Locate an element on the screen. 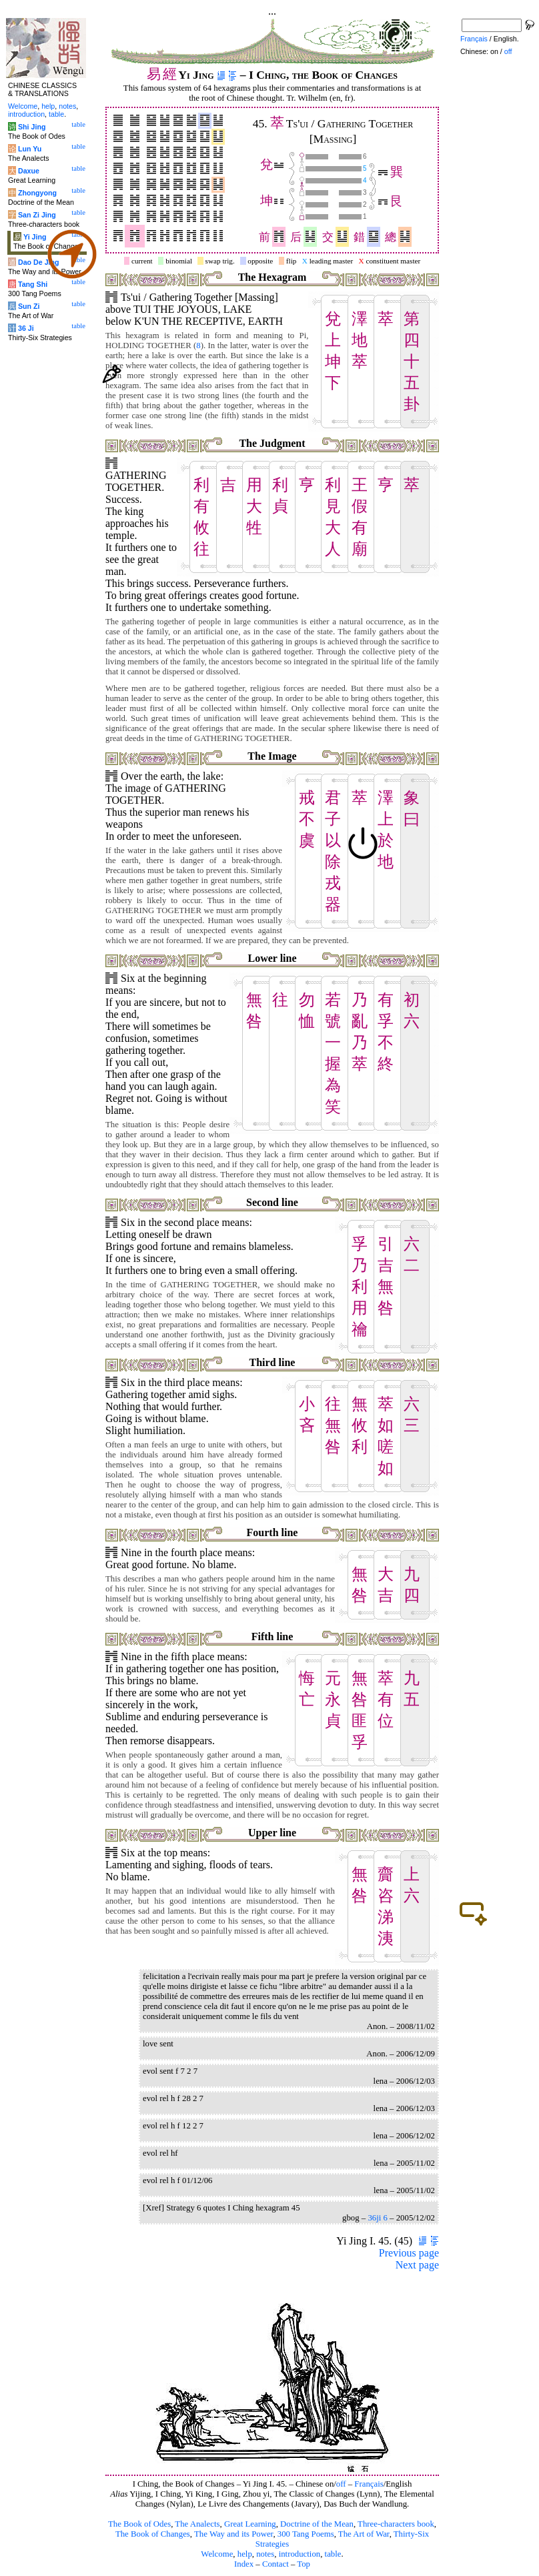  enable AI-assisted text input is located at coordinates (472, 1910).